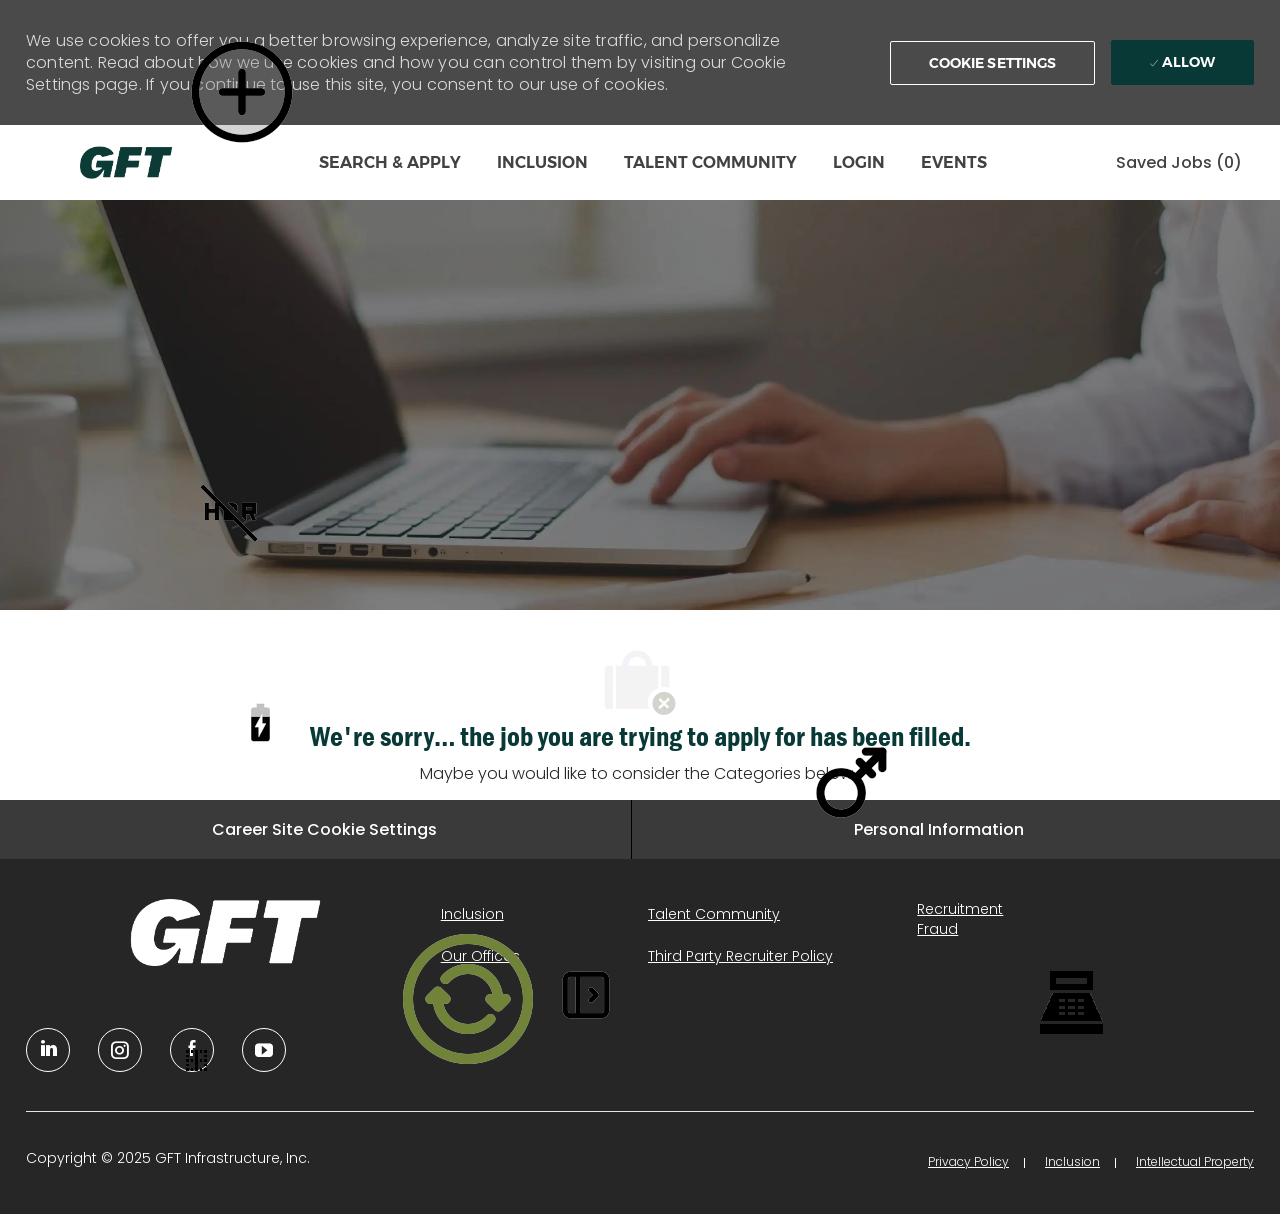 Image resolution: width=1280 pixels, height=1214 pixels. What do you see at coordinates (586, 995) in the screenshot?
I see `expand the left sidebar` at bounding box center [586, 995].